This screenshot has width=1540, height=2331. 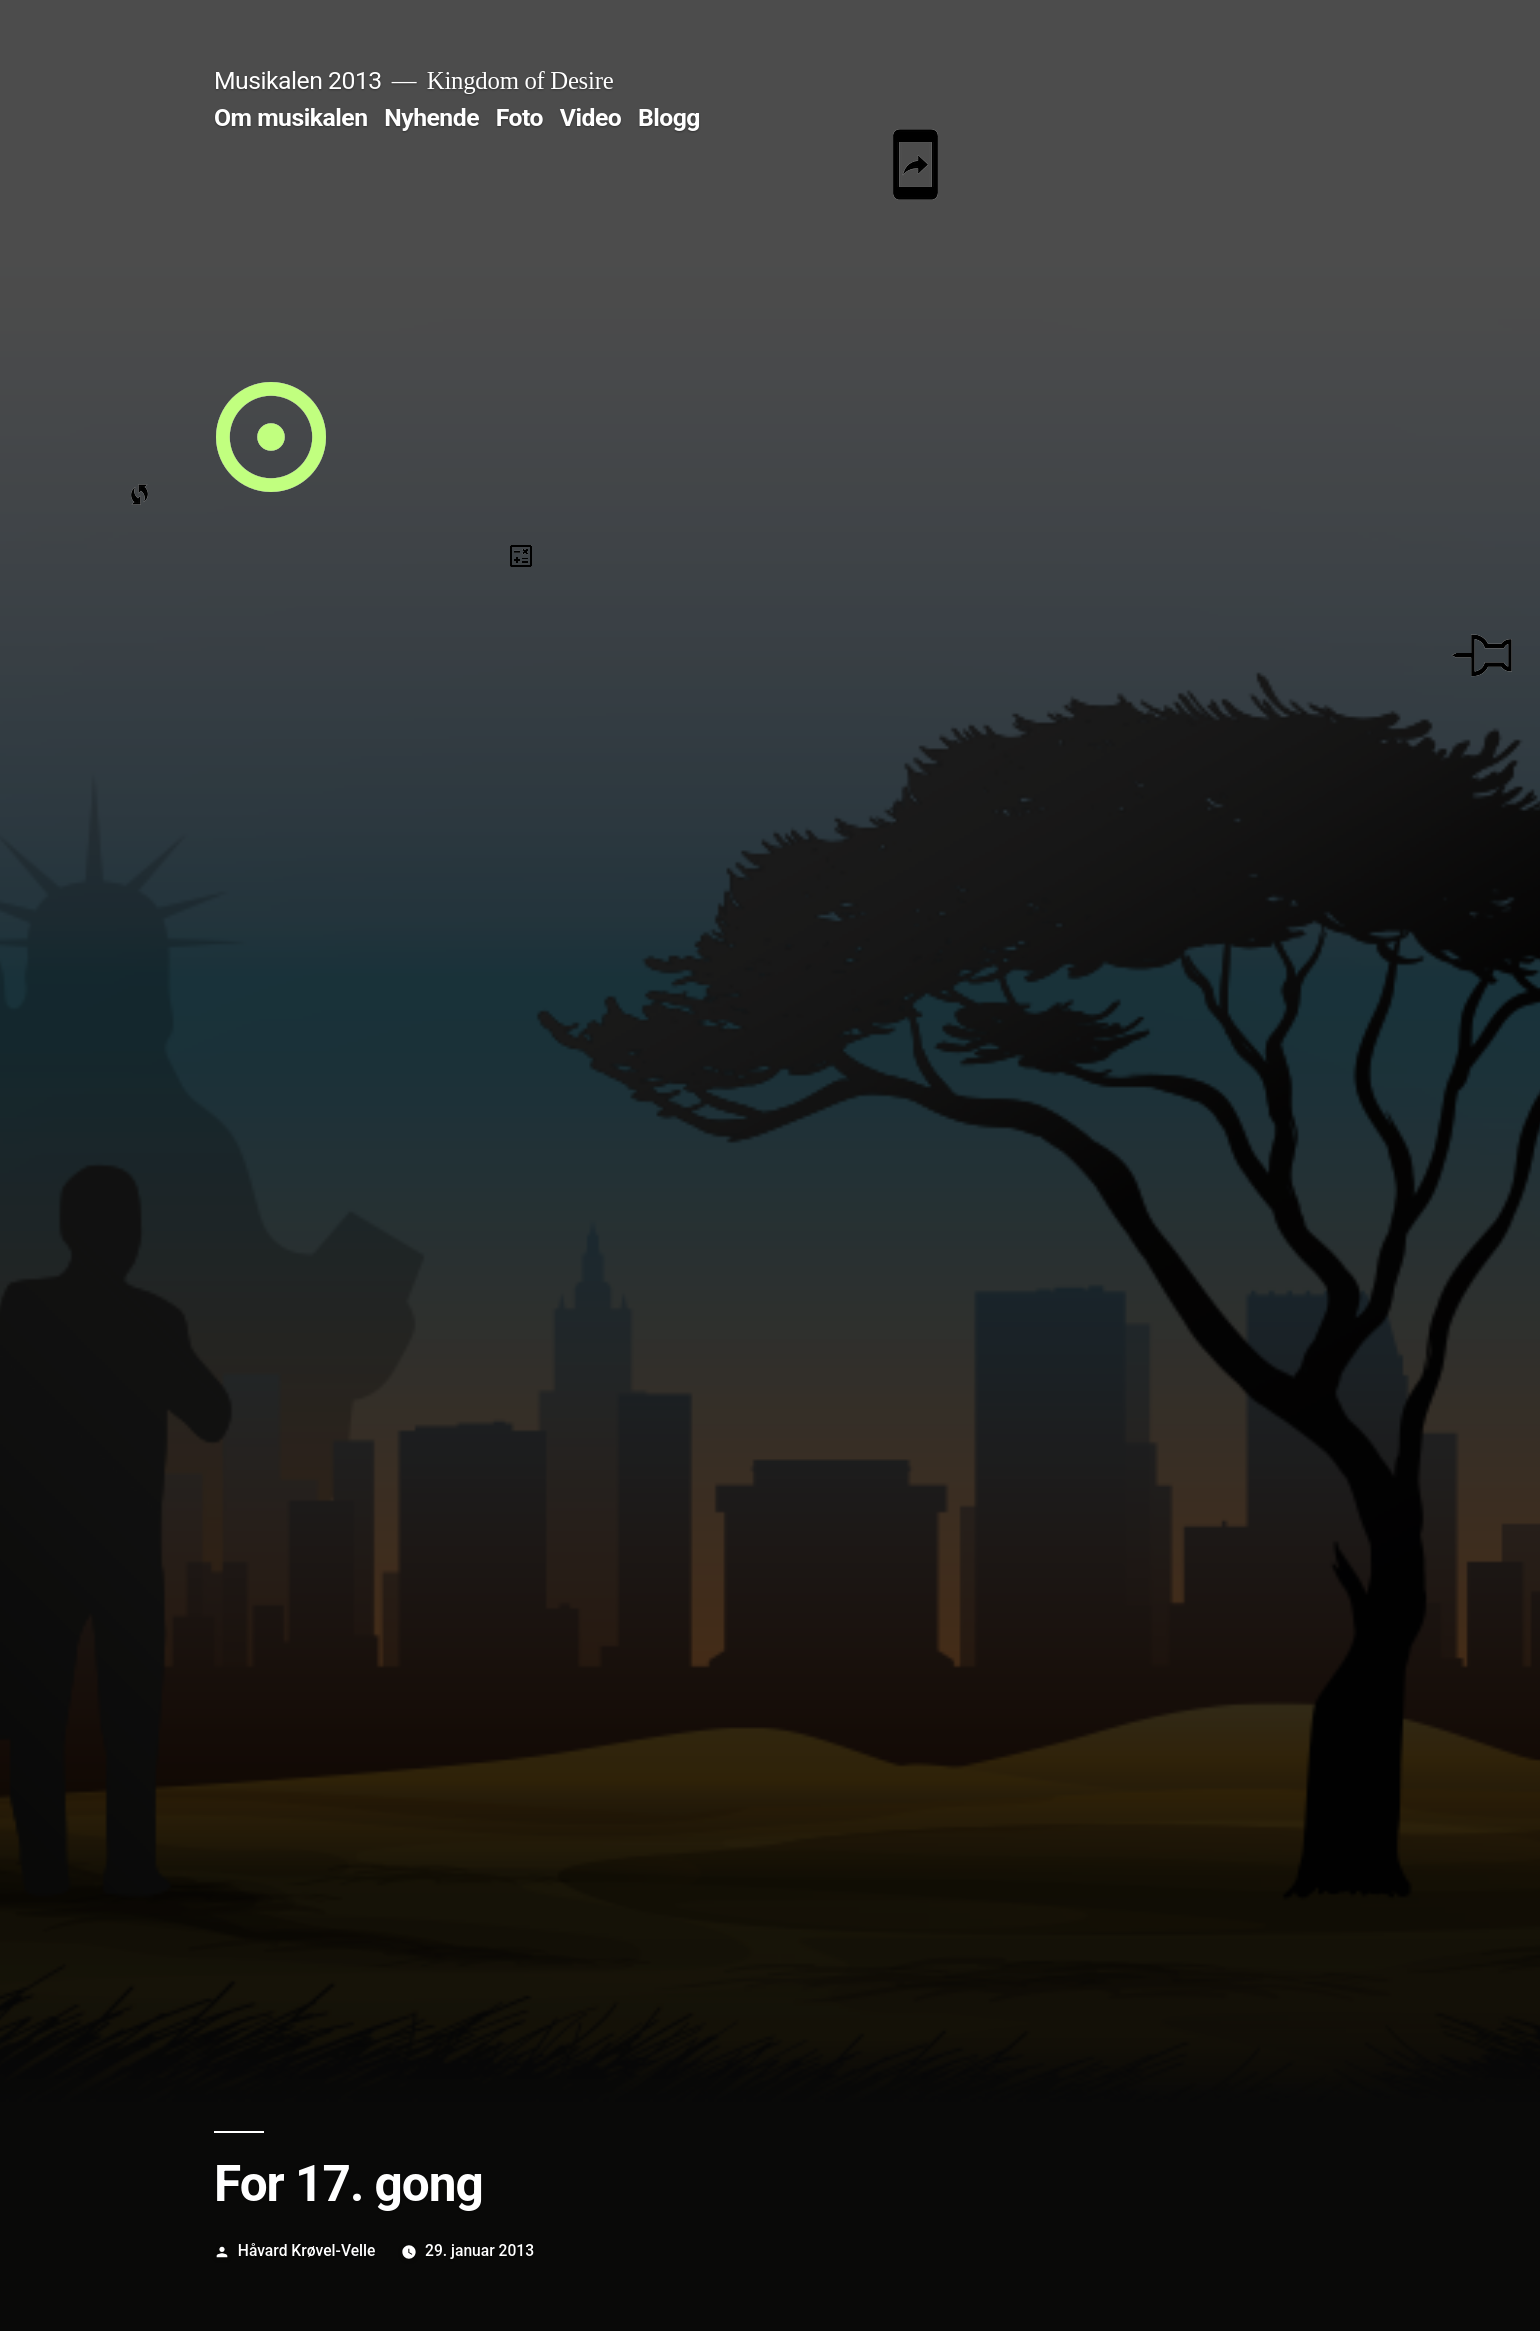 I want to click on pin an item to keep it visible, so click(x=1484, y=653).